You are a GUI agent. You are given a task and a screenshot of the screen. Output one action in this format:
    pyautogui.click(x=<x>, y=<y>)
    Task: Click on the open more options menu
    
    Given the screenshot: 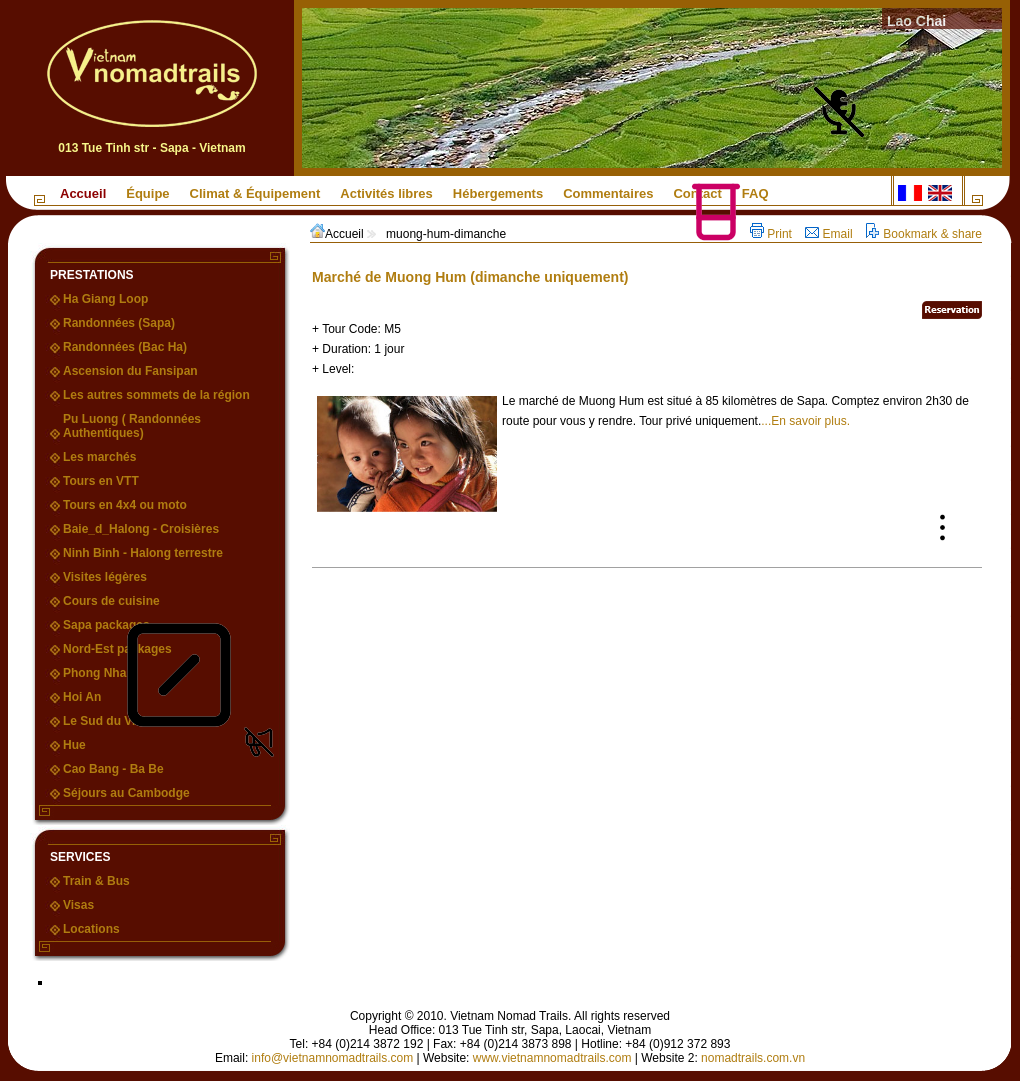 What is the action you would take?
    pyautogui.click(x=942, y=527)
    